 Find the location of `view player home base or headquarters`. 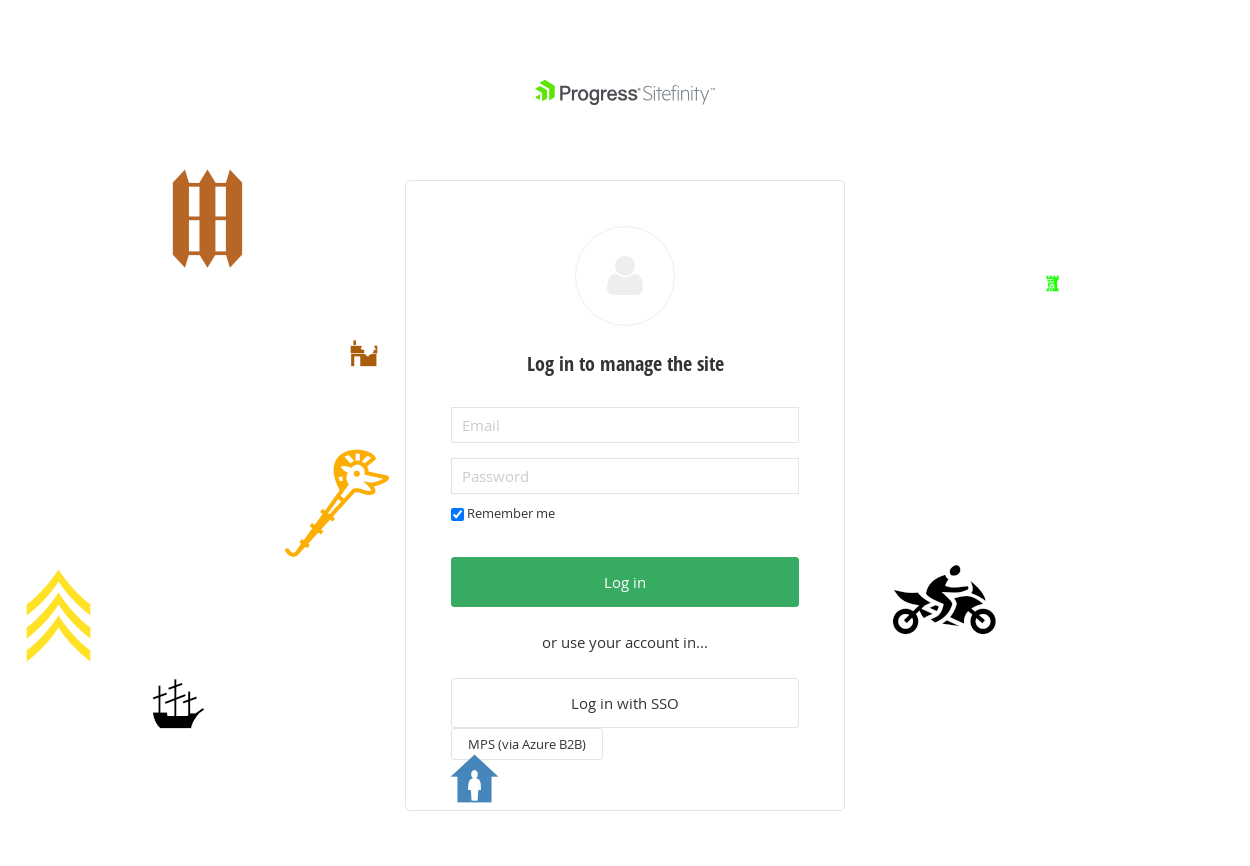

view player home base or headquarters is located at coordinates (474, 778).